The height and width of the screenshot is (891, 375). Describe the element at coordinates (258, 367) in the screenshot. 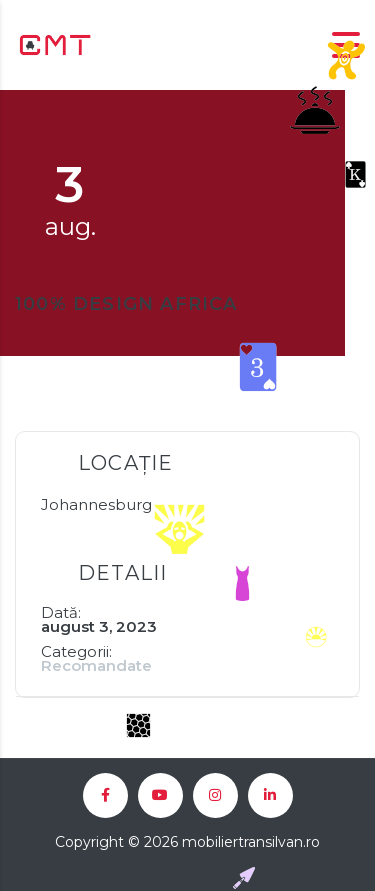

I see `play the three of hearts card` at that location.